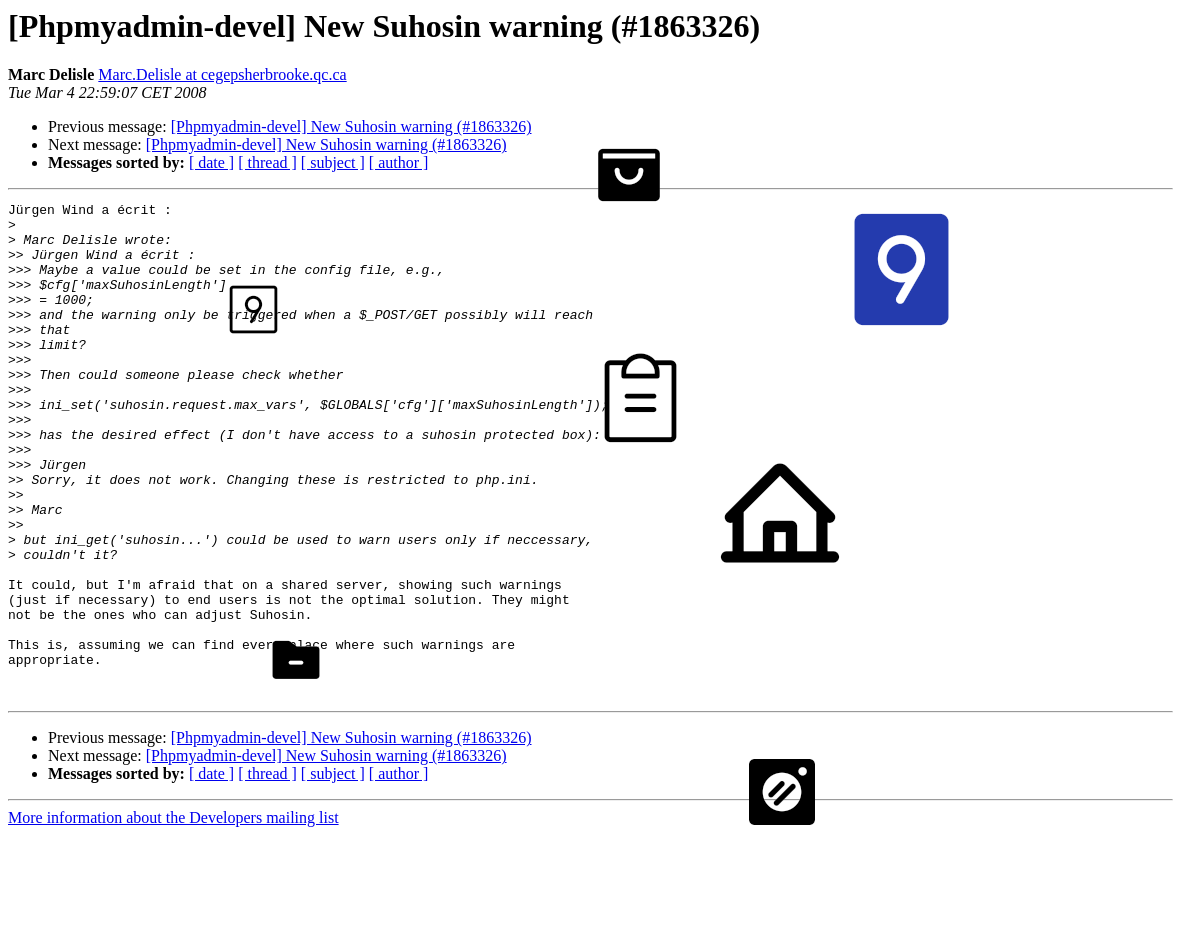 The width and height of the screenshot is (1181, 934). Describe the element at coordinates (296, 659) in the screenshot. I see `remove a folder` at that location.